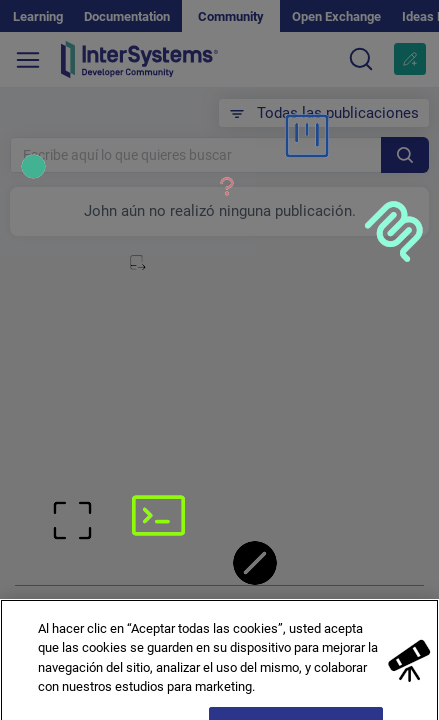 The height and width of the screenshot is (720, 439). What do you see at coordinates (158, 515) in the screenshot?
I see `open command line terminal` at bounding box center [158, 515].